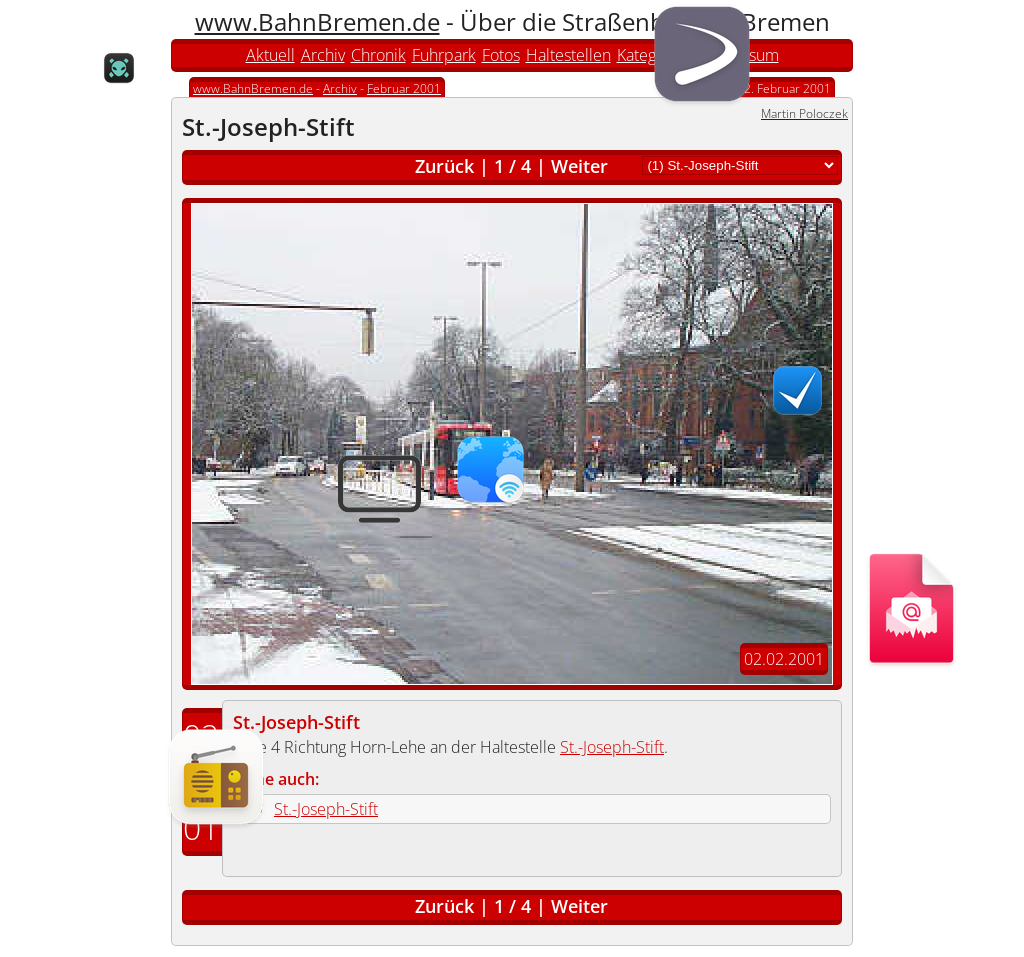  Describe the element at coordinates (702, 54) in the screenshot. I see `launch the devuan linux application` at that location.